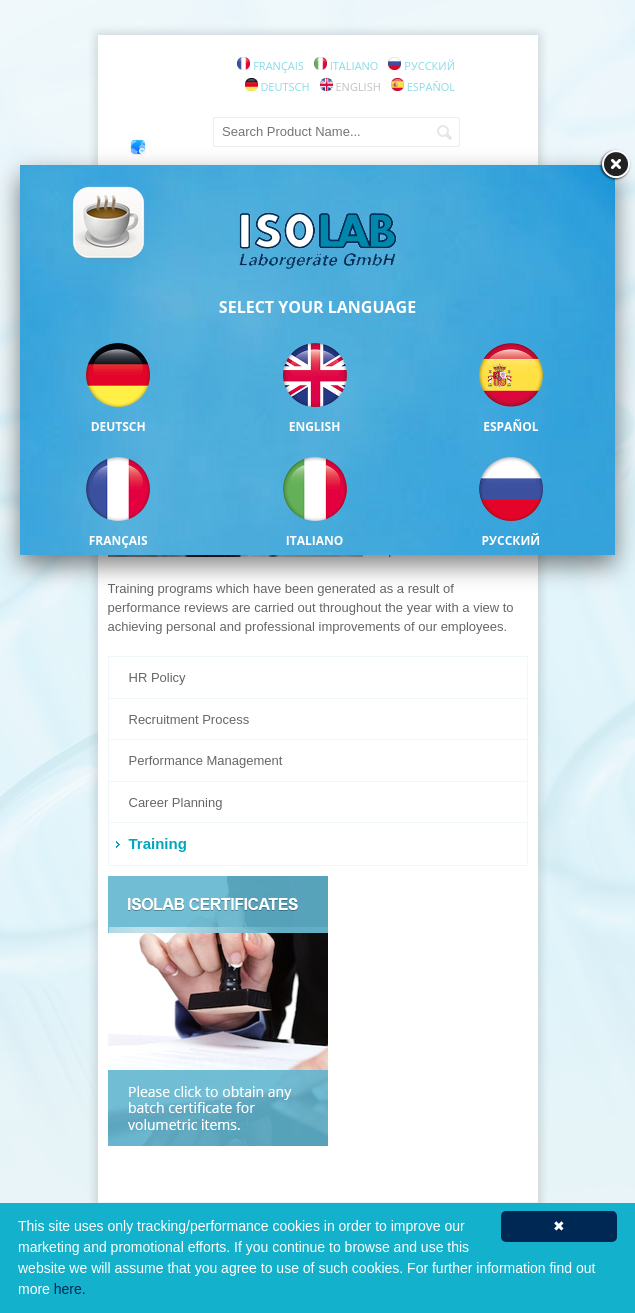  Describe the element at coordinates (108, 222) in the screenshot. I see `launch caffeine app to prevent sleep mode` at that location.